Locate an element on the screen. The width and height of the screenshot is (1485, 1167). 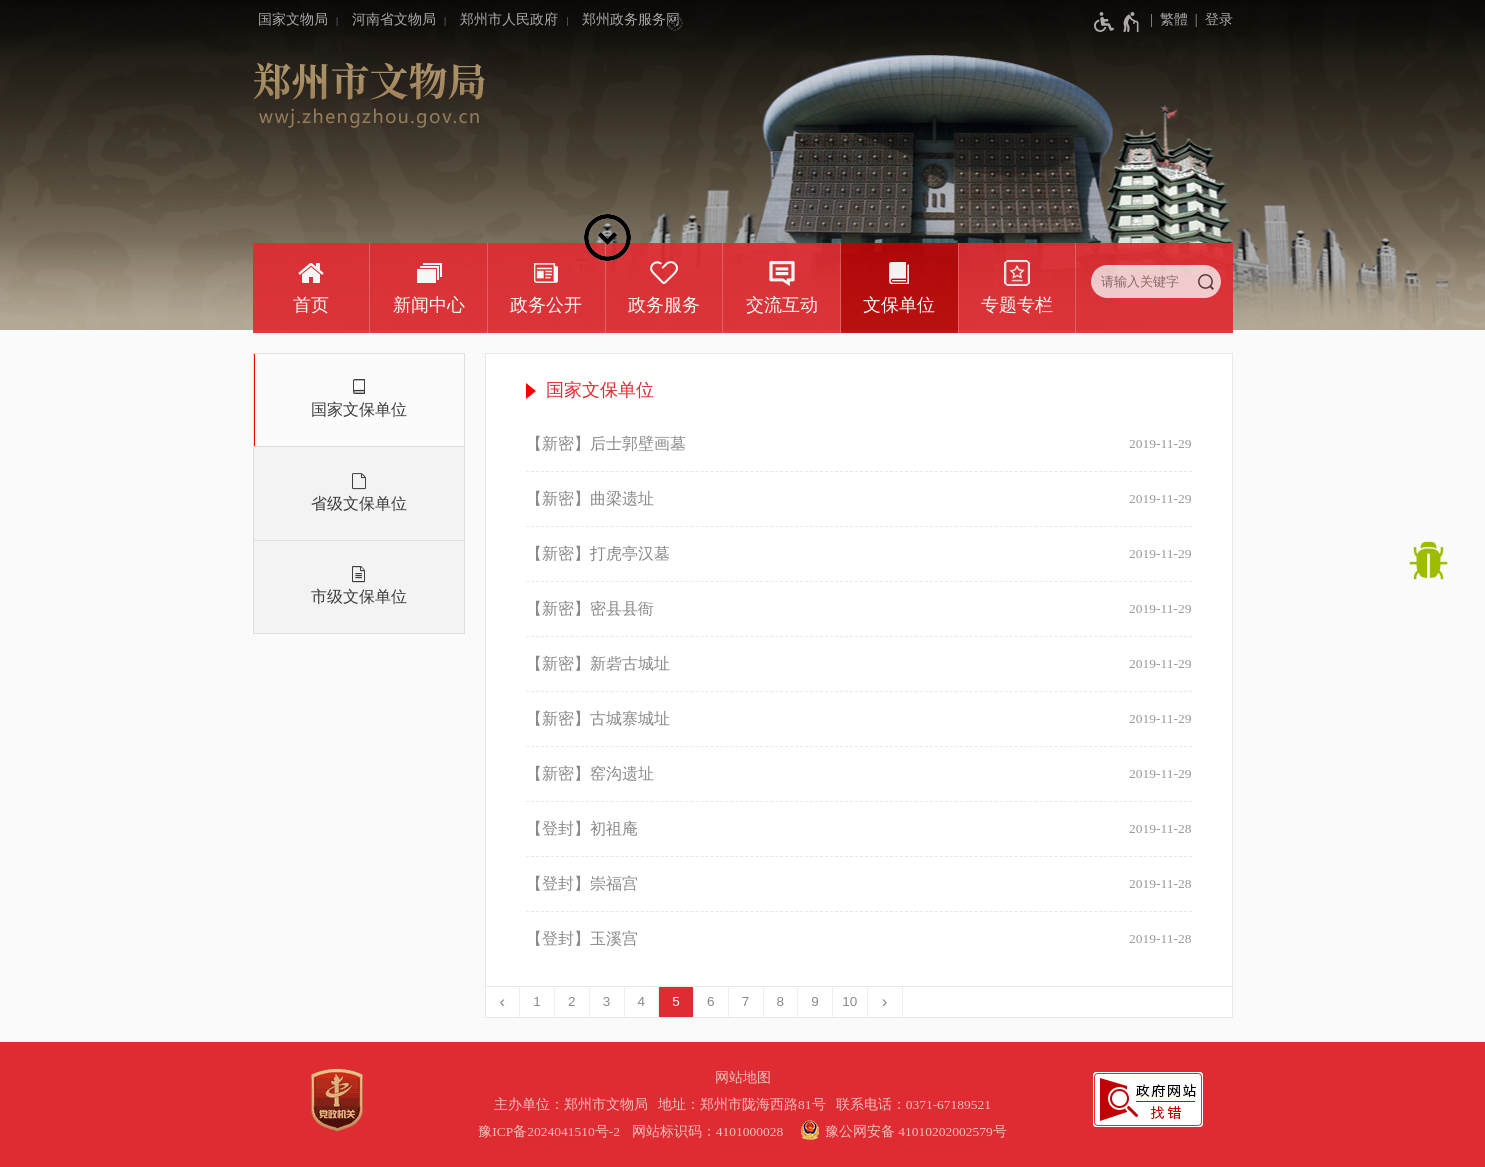
report a bug or issue is located at coordinates (1428, 560).